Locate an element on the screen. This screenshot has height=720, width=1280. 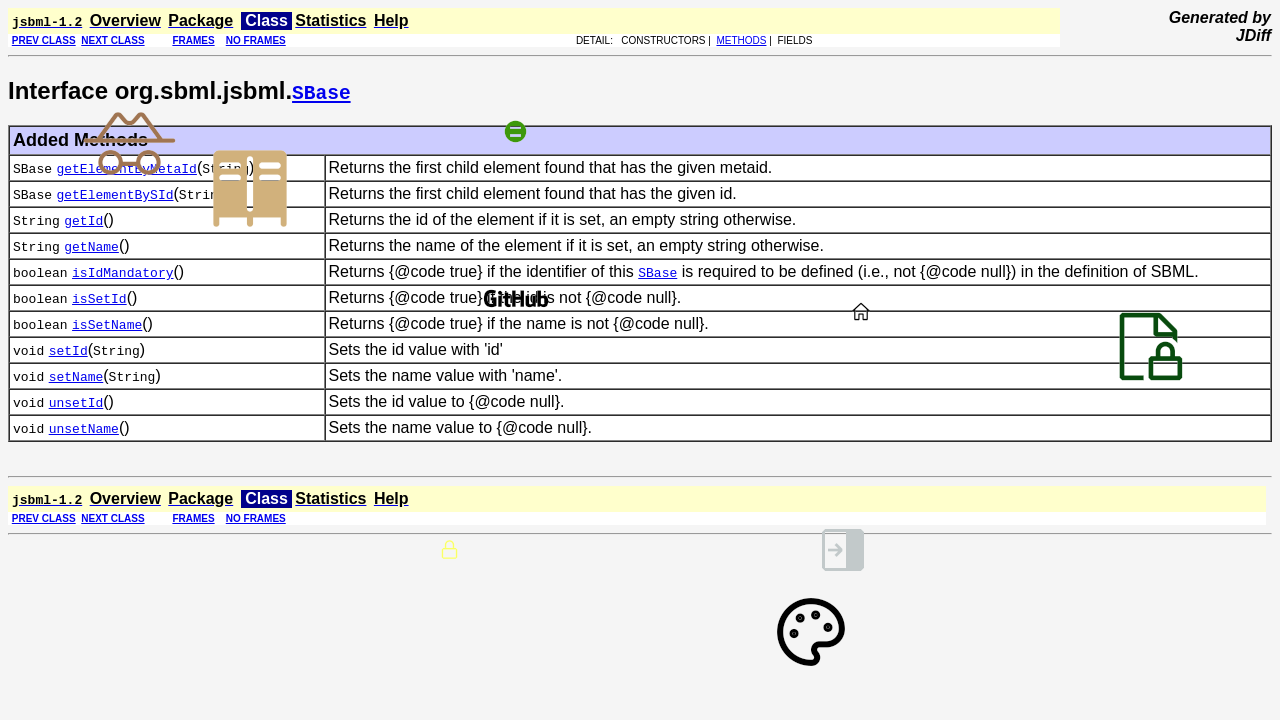
set a conditional breakpoint in the debugger is located at coordinates (515, 131).